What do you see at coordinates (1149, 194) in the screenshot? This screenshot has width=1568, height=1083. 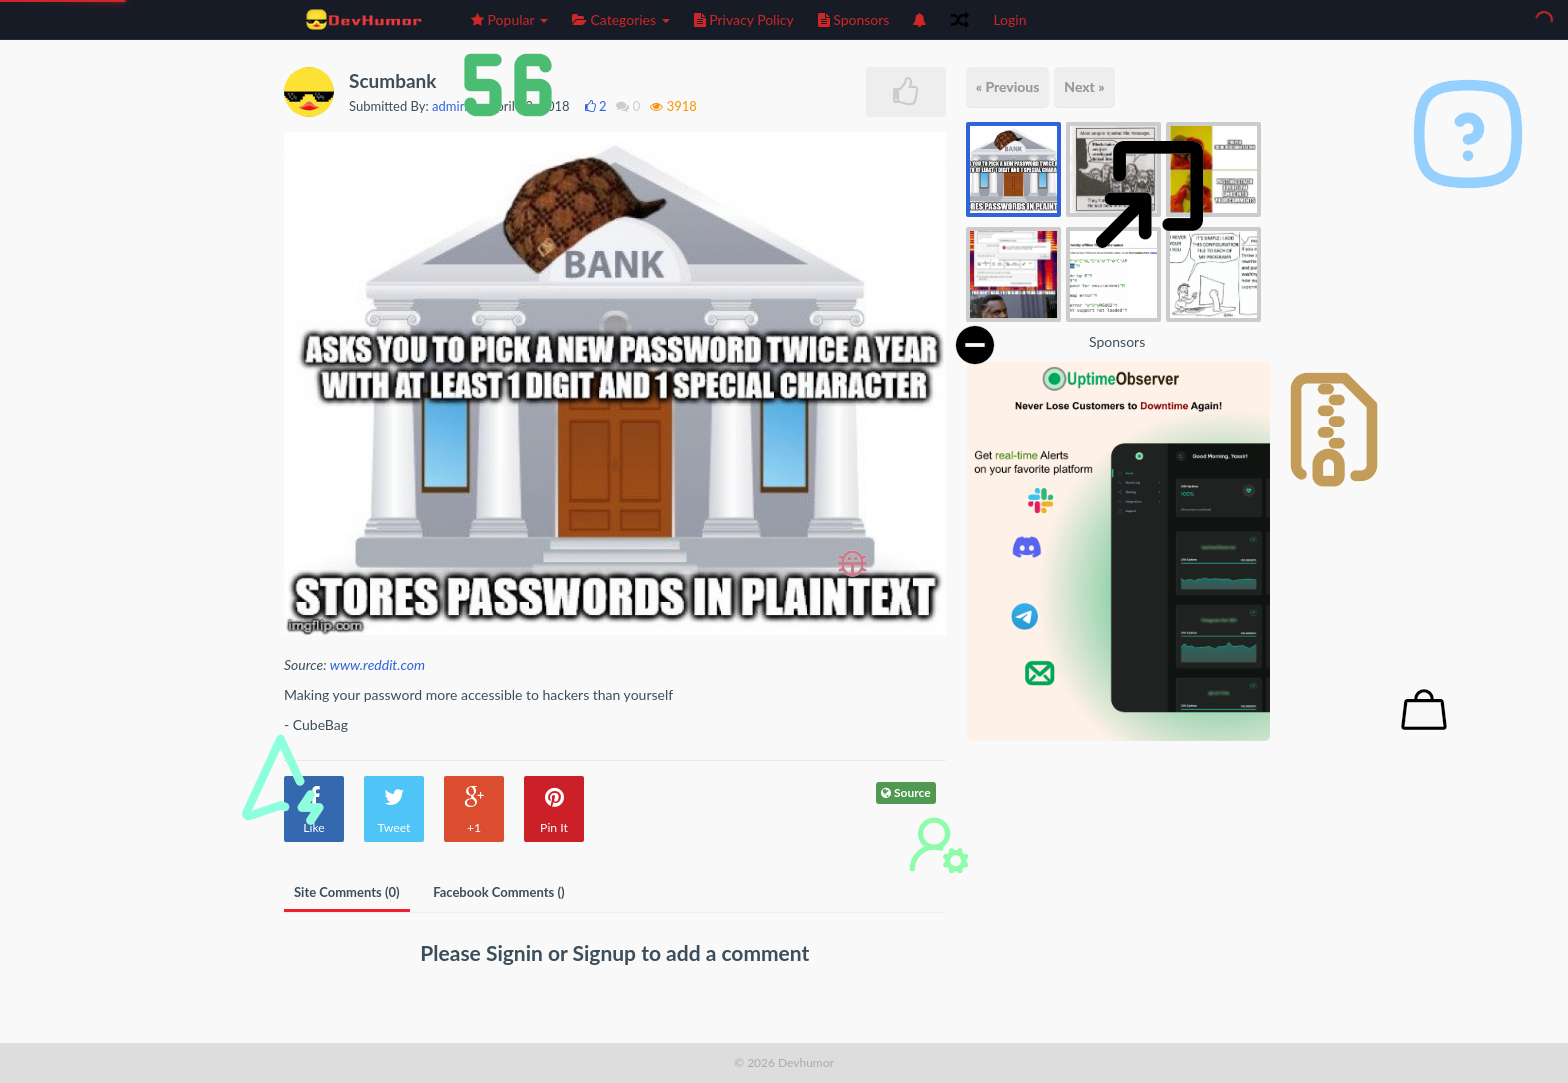 I see `open in new window` at bounding box center [1149, 194].